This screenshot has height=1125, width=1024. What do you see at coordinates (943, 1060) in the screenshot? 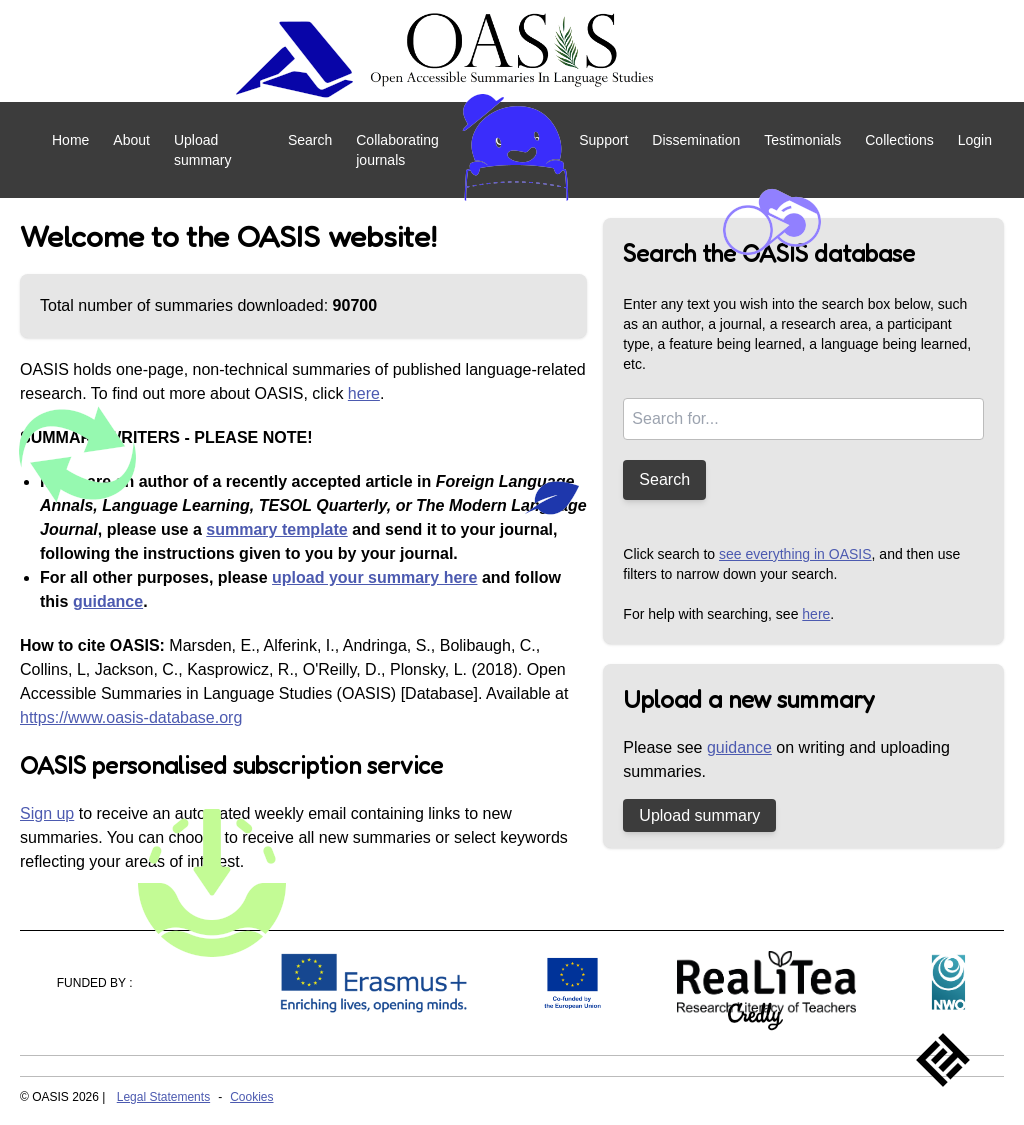
I see `litiengine game engine logo` at bounding box center [943, 1060].